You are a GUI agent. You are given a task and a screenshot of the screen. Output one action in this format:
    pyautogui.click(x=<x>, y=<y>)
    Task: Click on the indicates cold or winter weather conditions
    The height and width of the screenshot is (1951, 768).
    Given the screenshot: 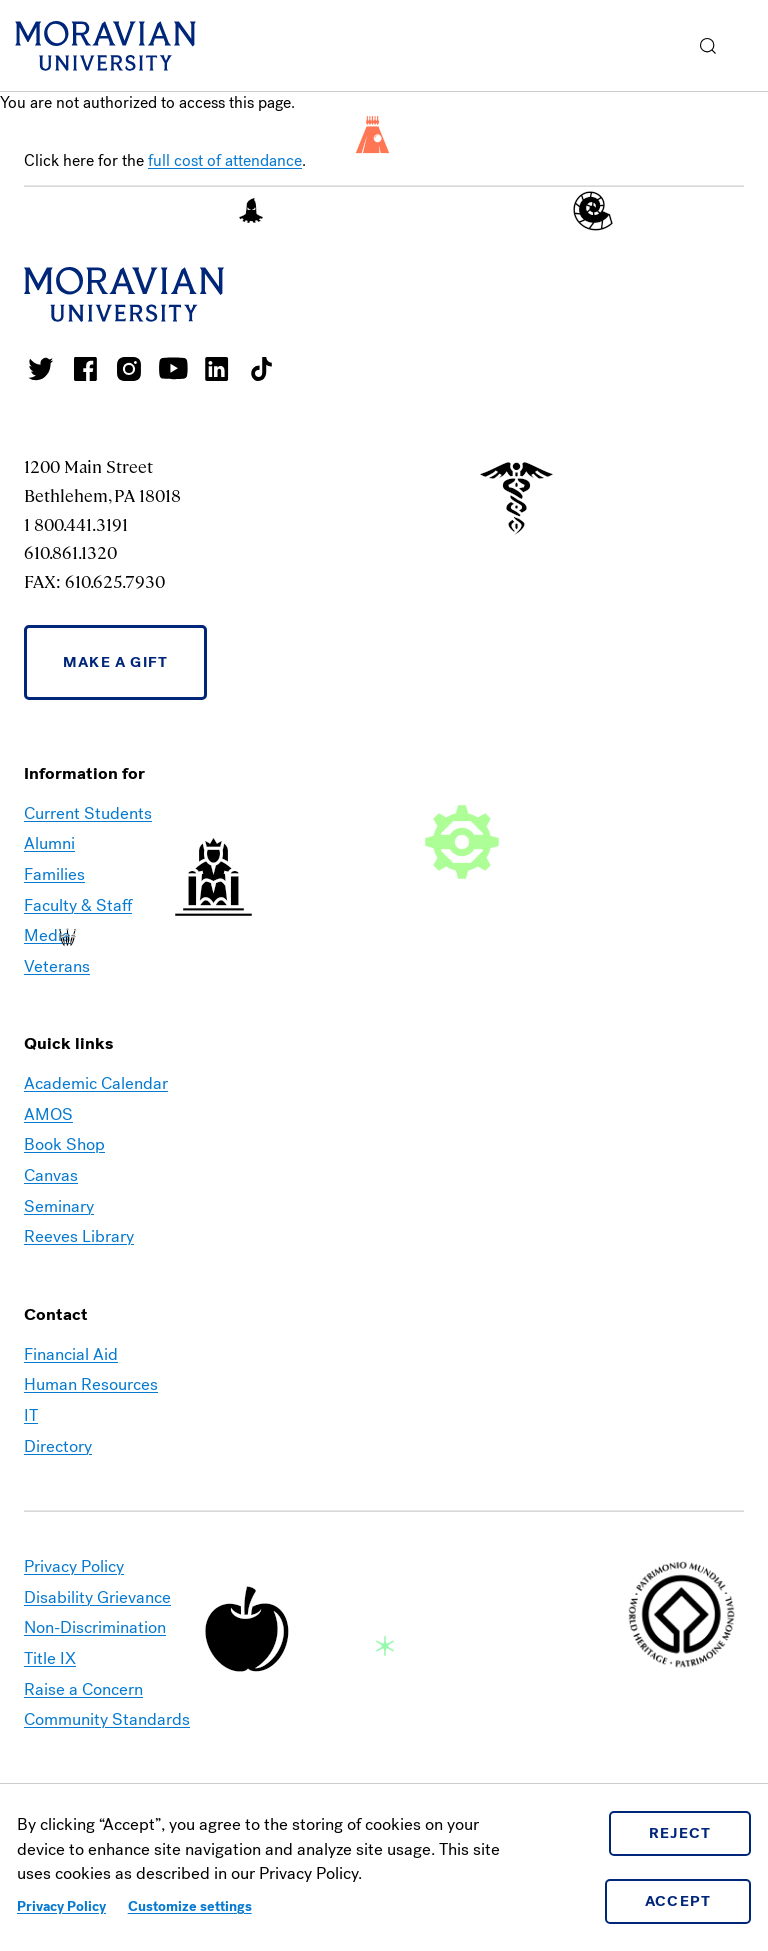 What is the action you would take?
    pyautogui.click(x=385, y=1646)
    